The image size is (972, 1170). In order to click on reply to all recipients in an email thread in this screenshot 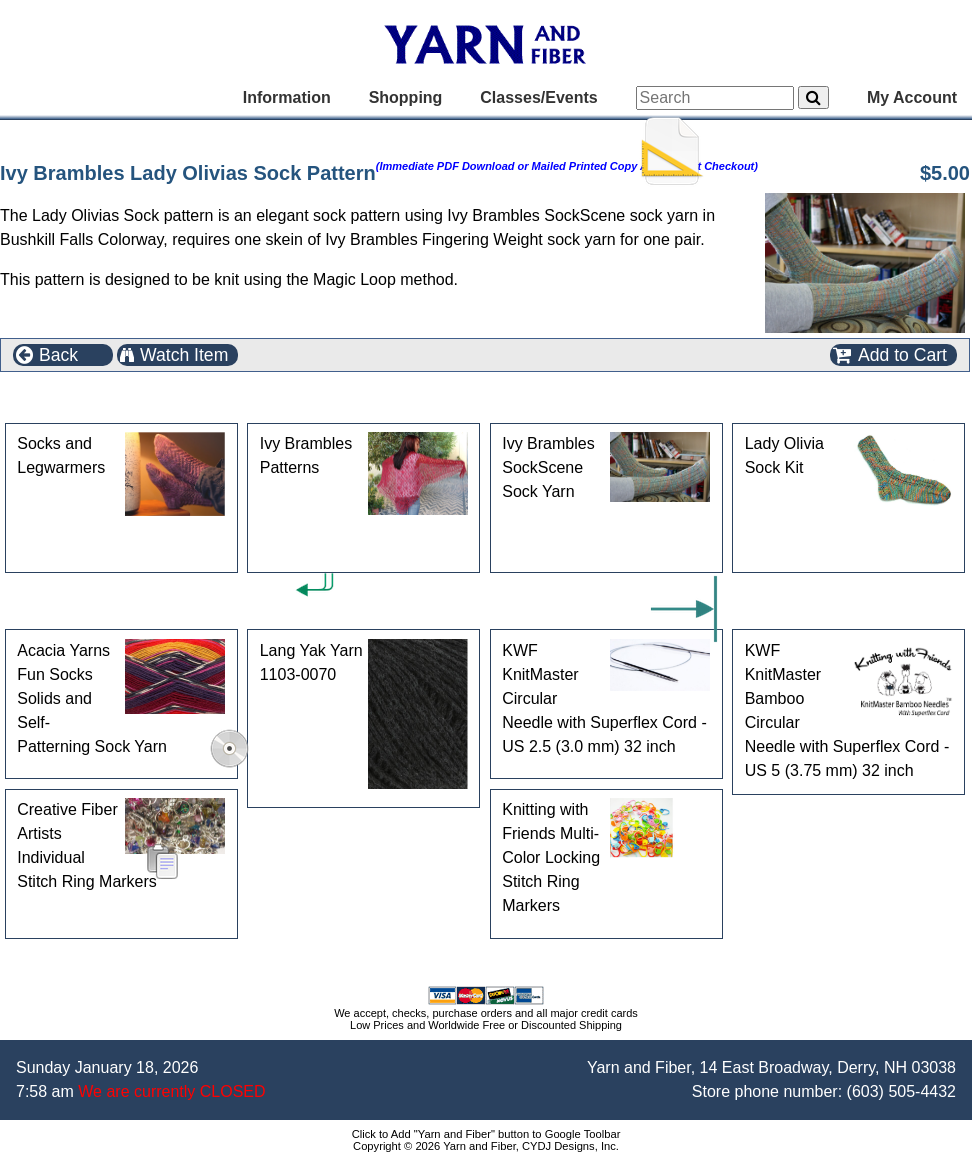, I will do `click(314, 582)`.